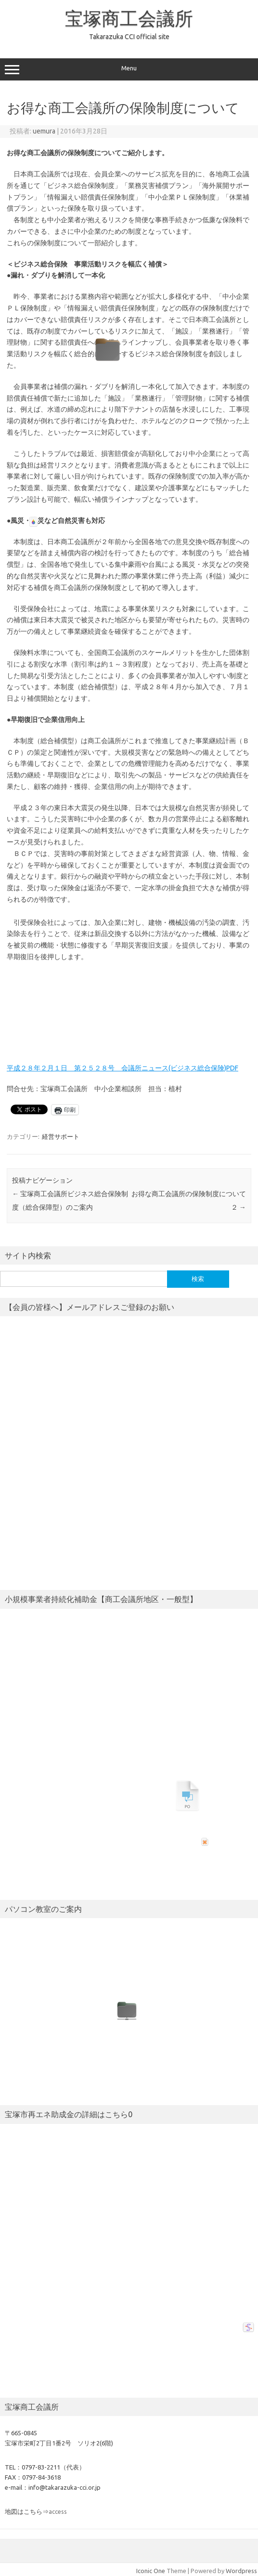 This screenshot has width=258, height=2576. Describe the element at coordinates (187, 1796) in the screenshot. I see `a PO translation file` at that location.